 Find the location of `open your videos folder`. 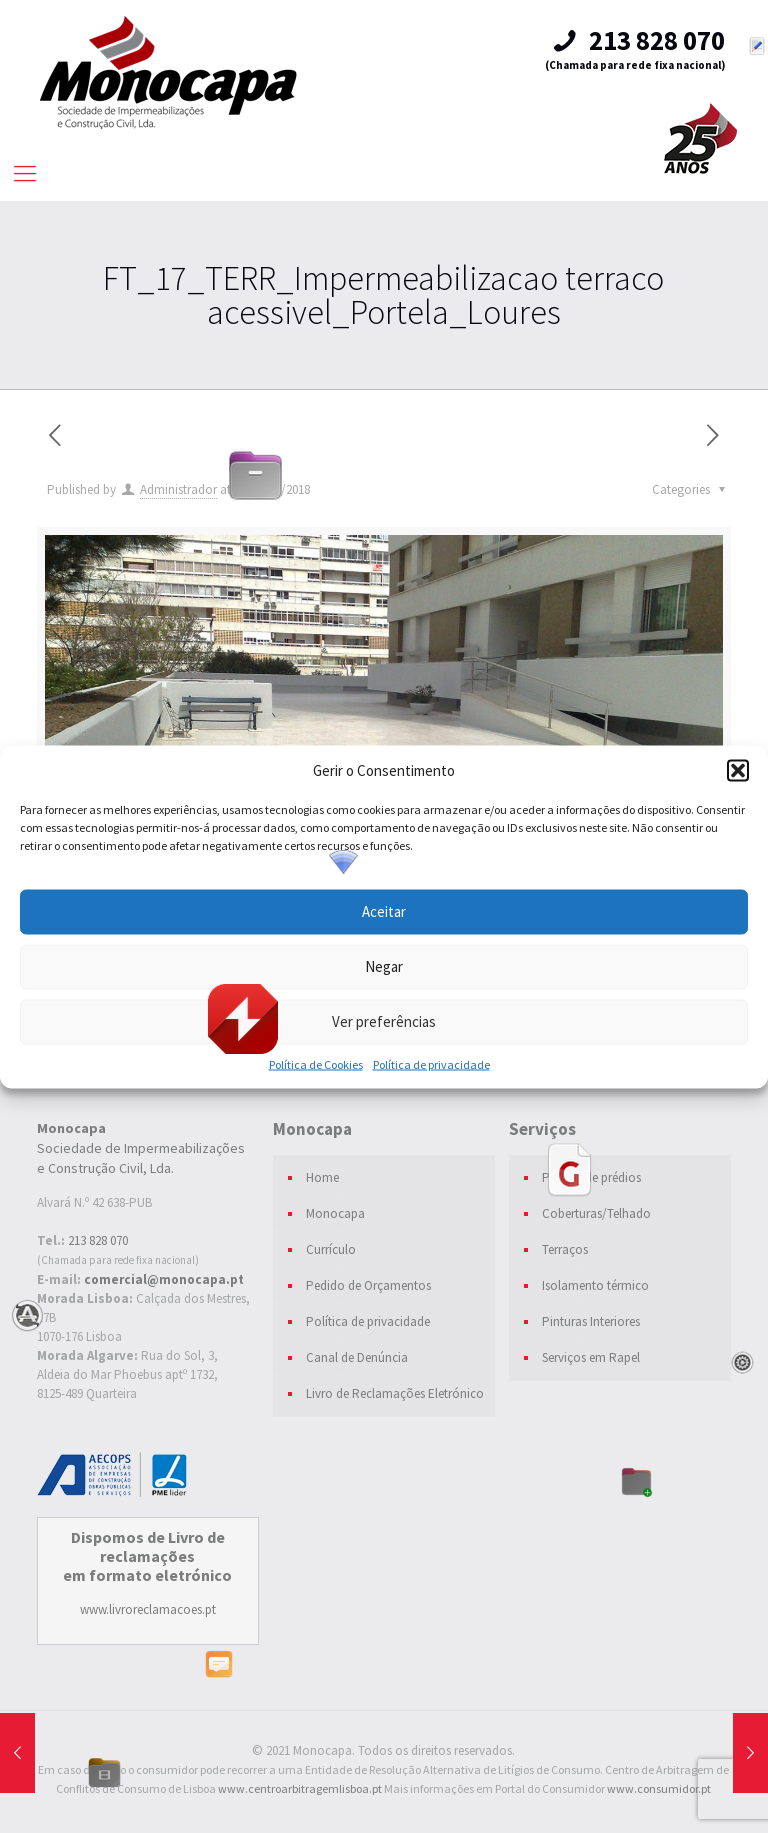

open your videos folder is located at coordinates (104, 1772).